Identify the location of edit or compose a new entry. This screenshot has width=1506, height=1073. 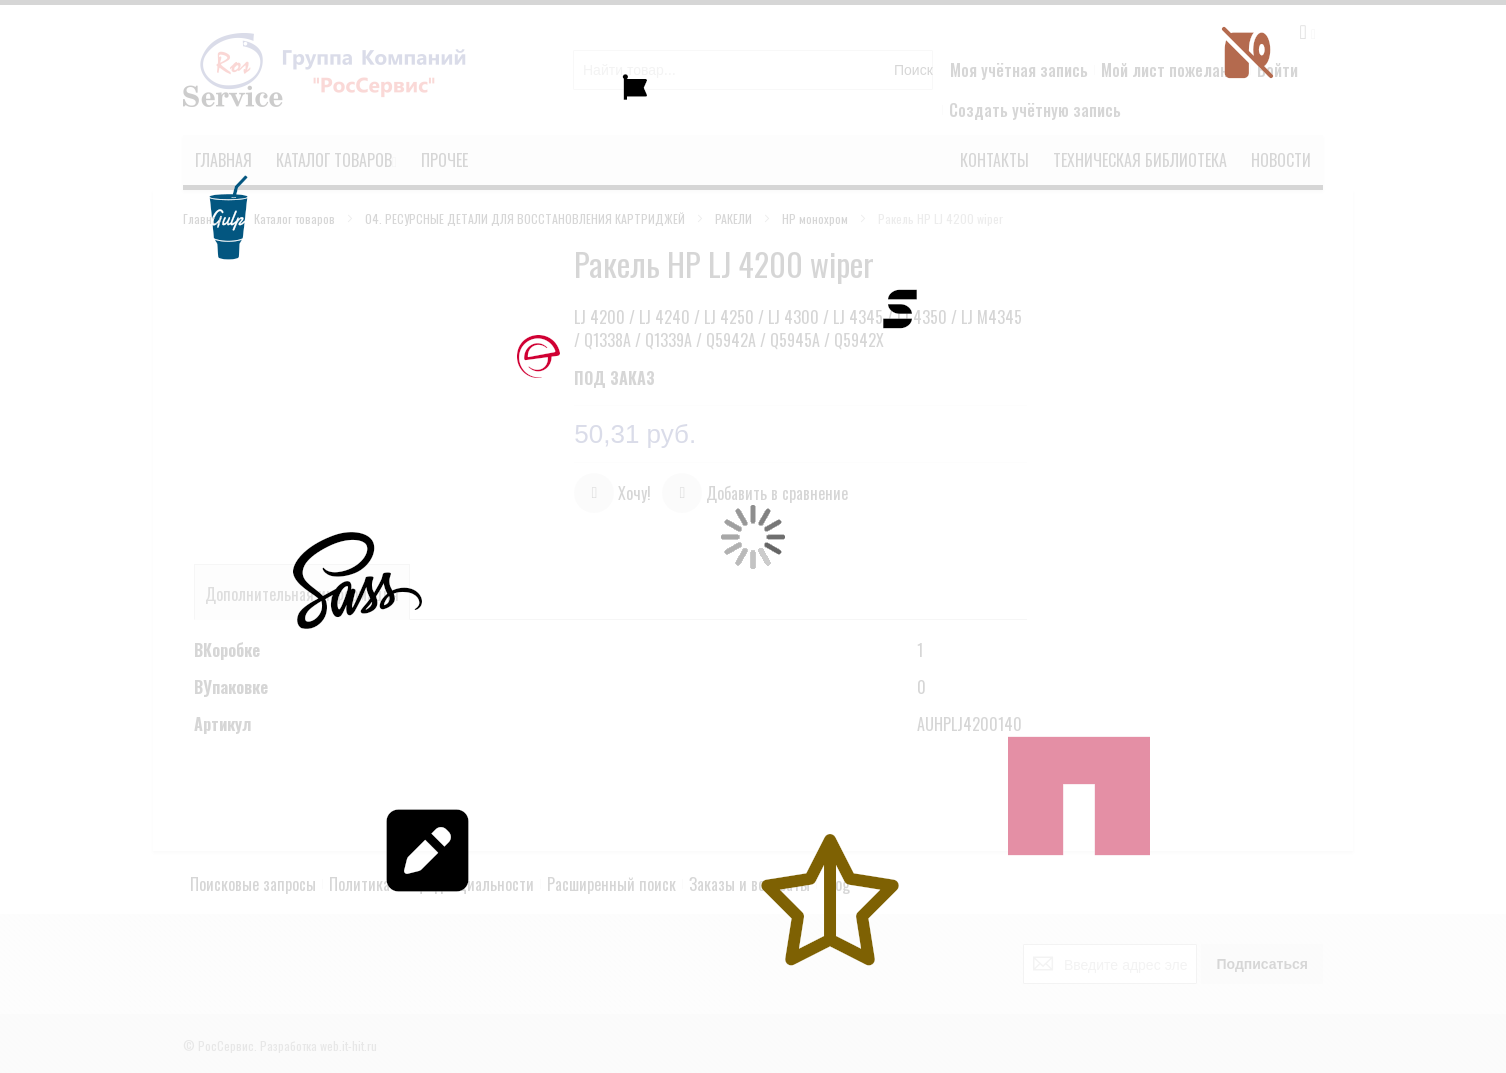
(427, 850).